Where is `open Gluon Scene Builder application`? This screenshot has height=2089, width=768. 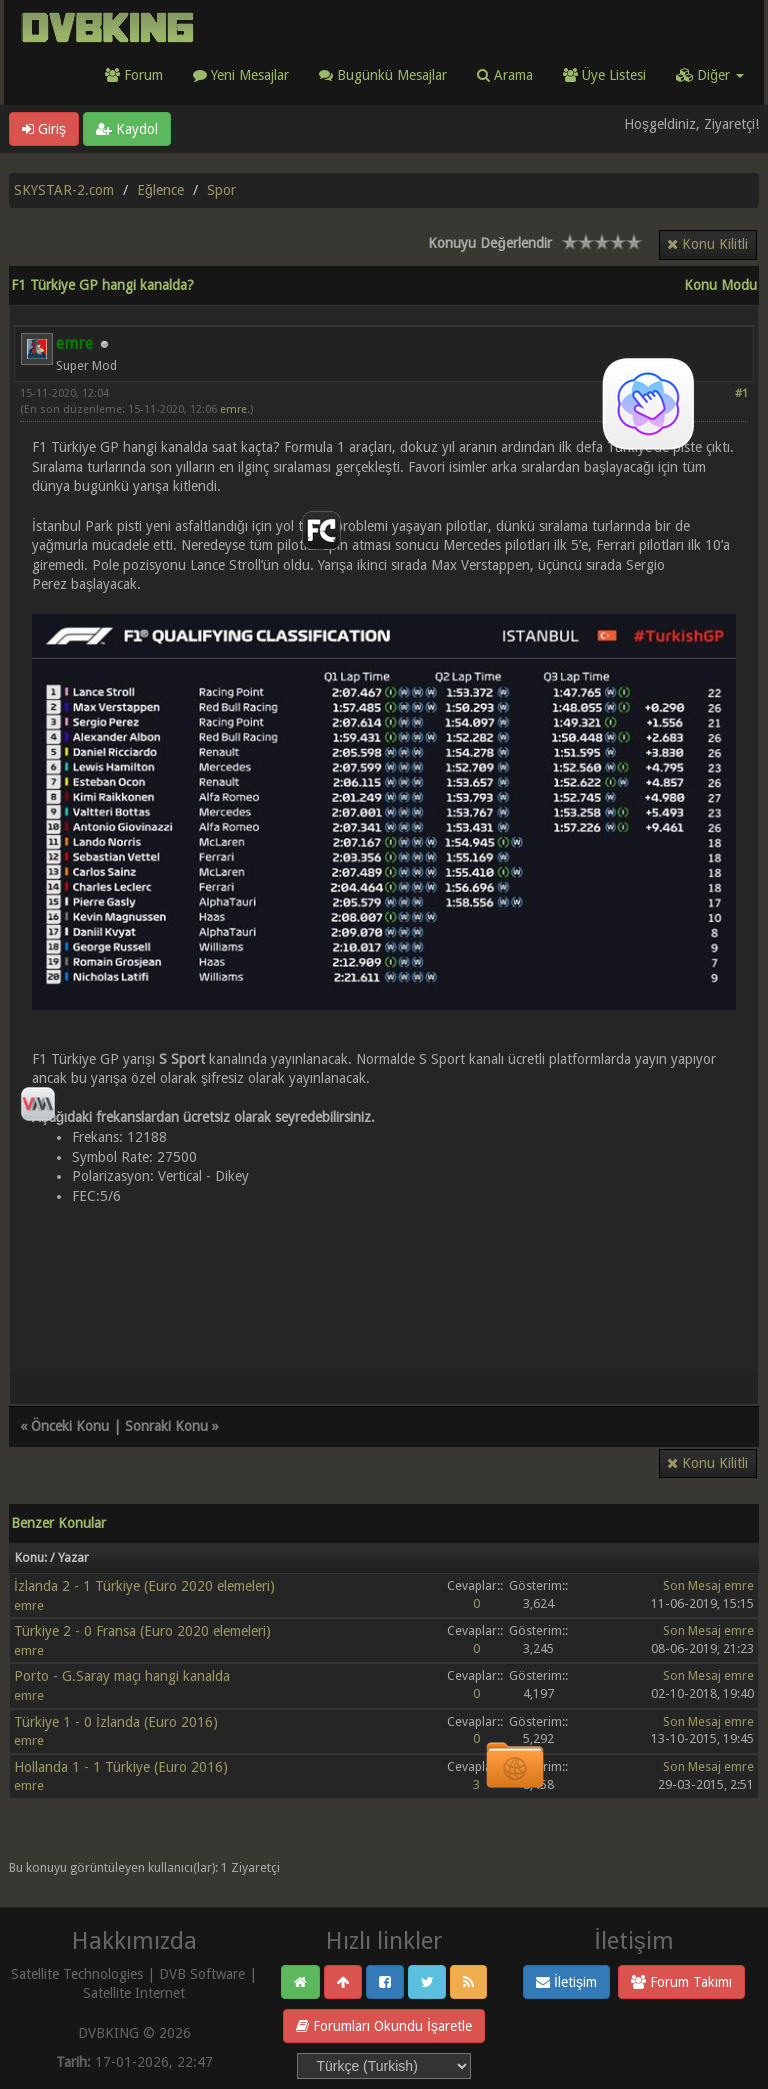
open Gluon Scene Builder application is located at coordinates (646, 405).